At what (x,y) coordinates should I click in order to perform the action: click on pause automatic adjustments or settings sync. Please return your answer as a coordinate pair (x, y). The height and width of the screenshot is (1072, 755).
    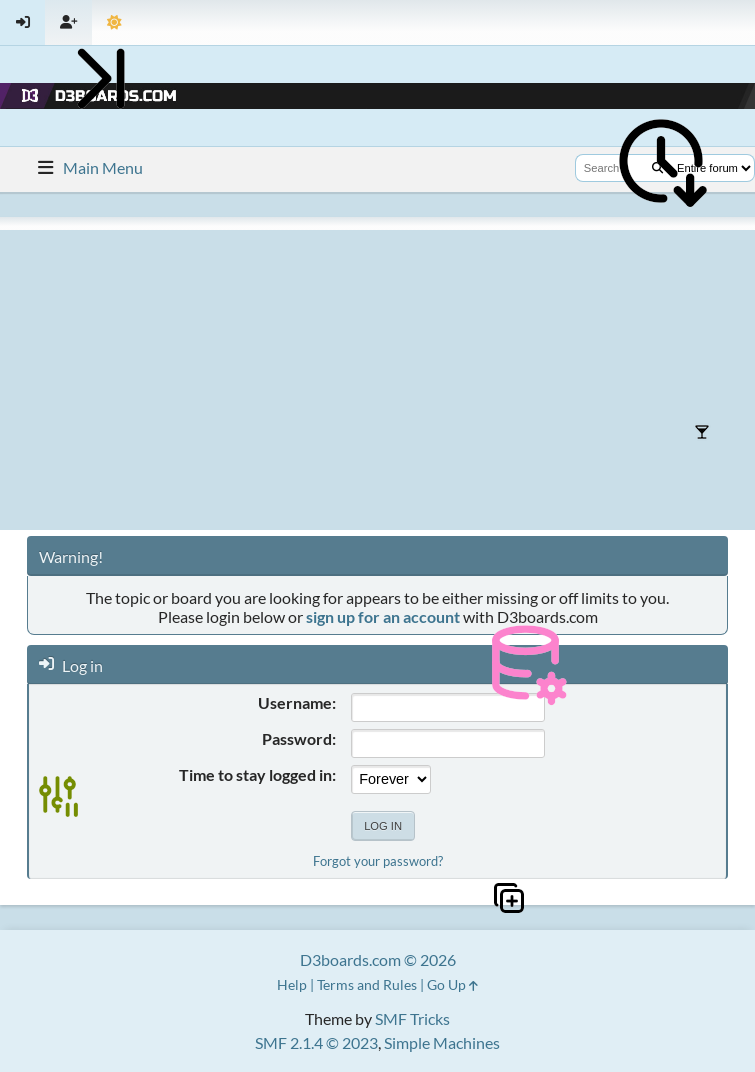
    Looking at the image, I should click on (57, 794).